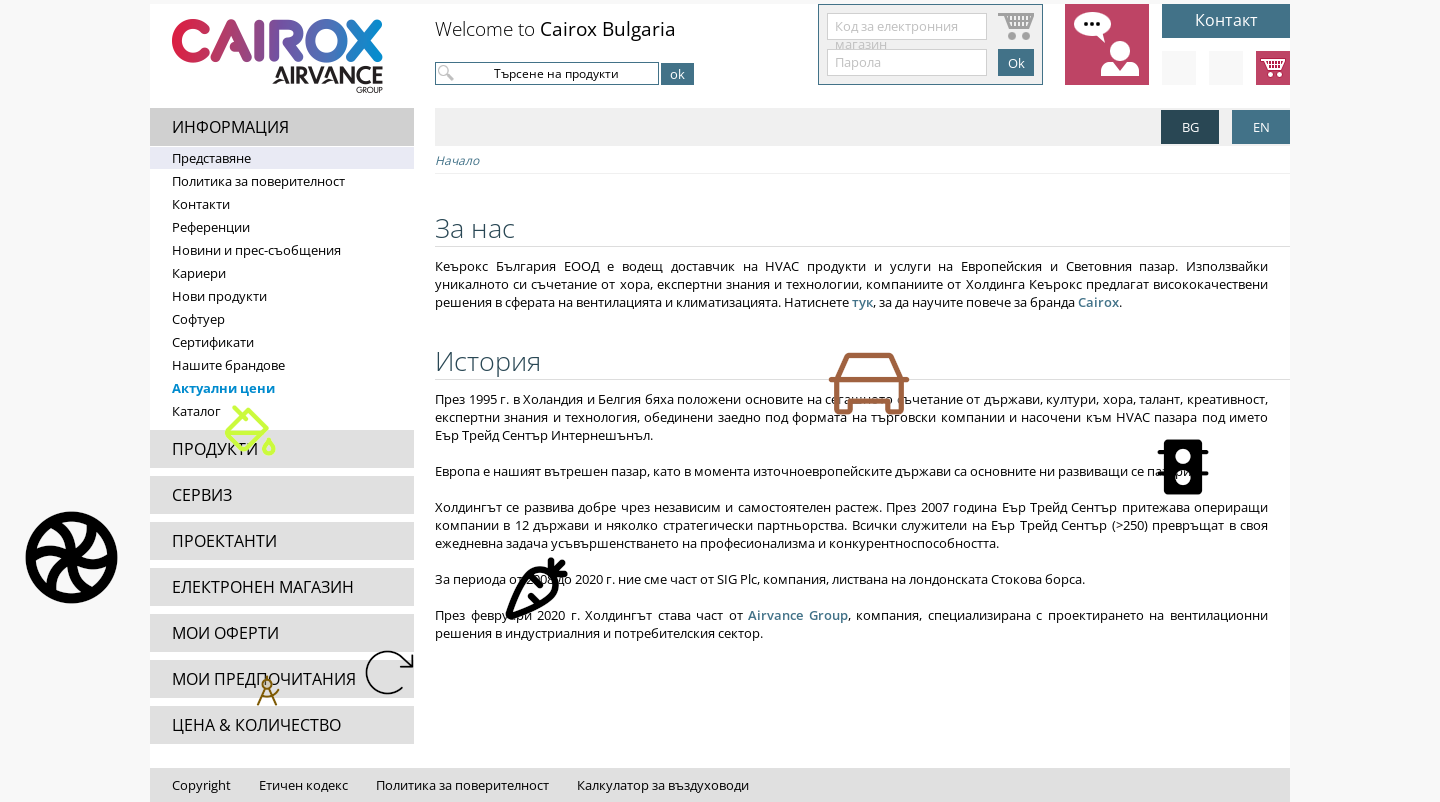 The height and width of the screenshot is (802, 1440). I want to click on fill an area with color, so click(250, 430).